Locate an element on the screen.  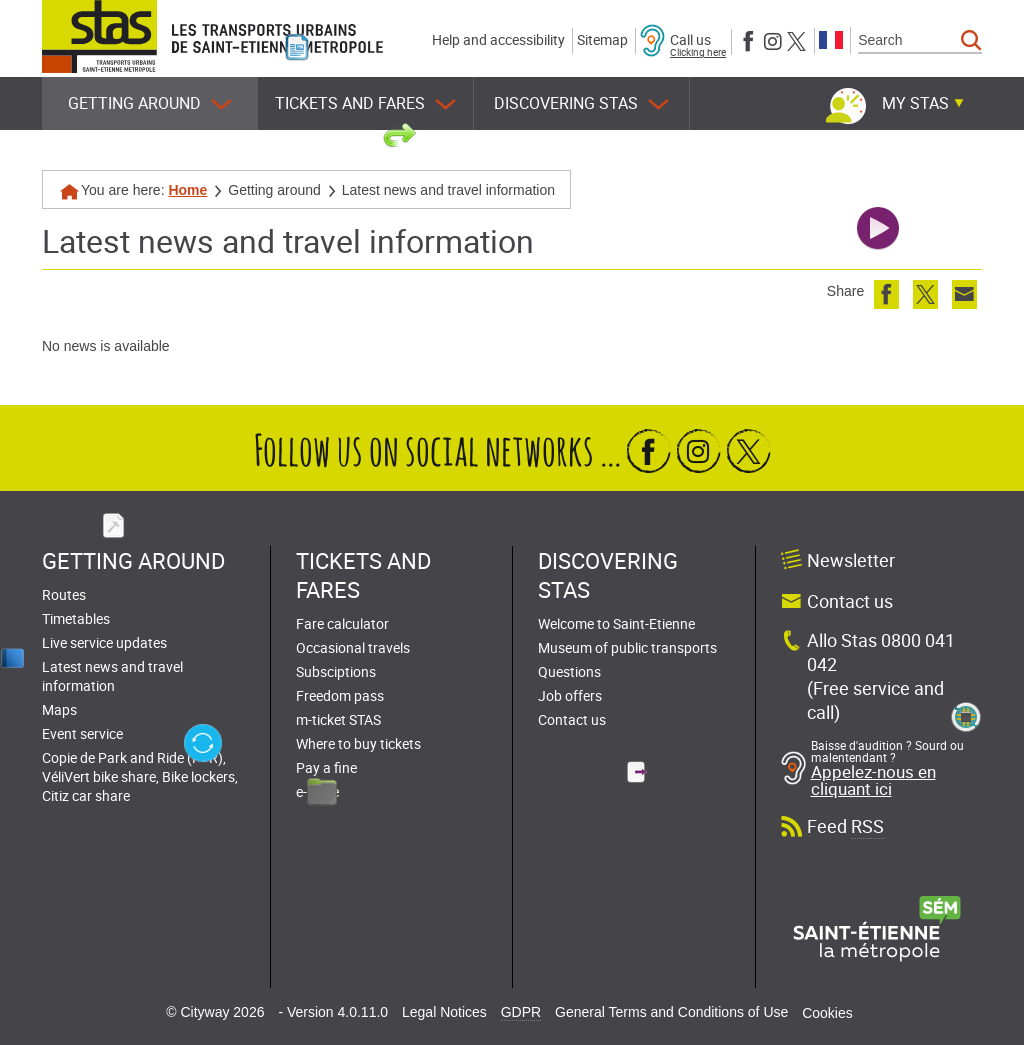
export document to another location or format is located at coordinates (636, 772).